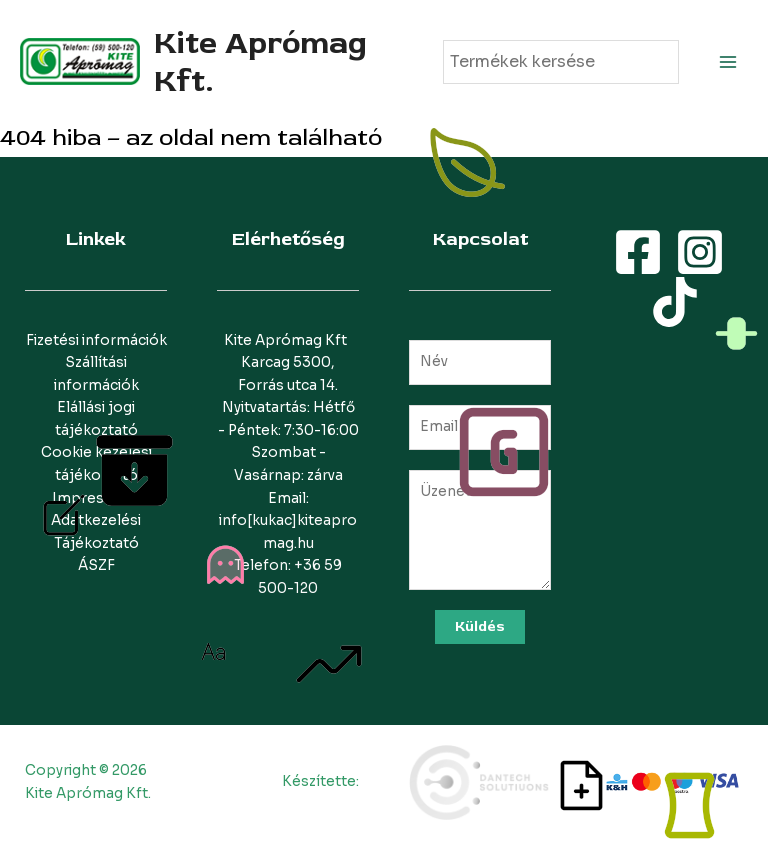  Describe the element at coordinates (213, 651) in the screenshot. I see `change text formatting or font settings` at that location.